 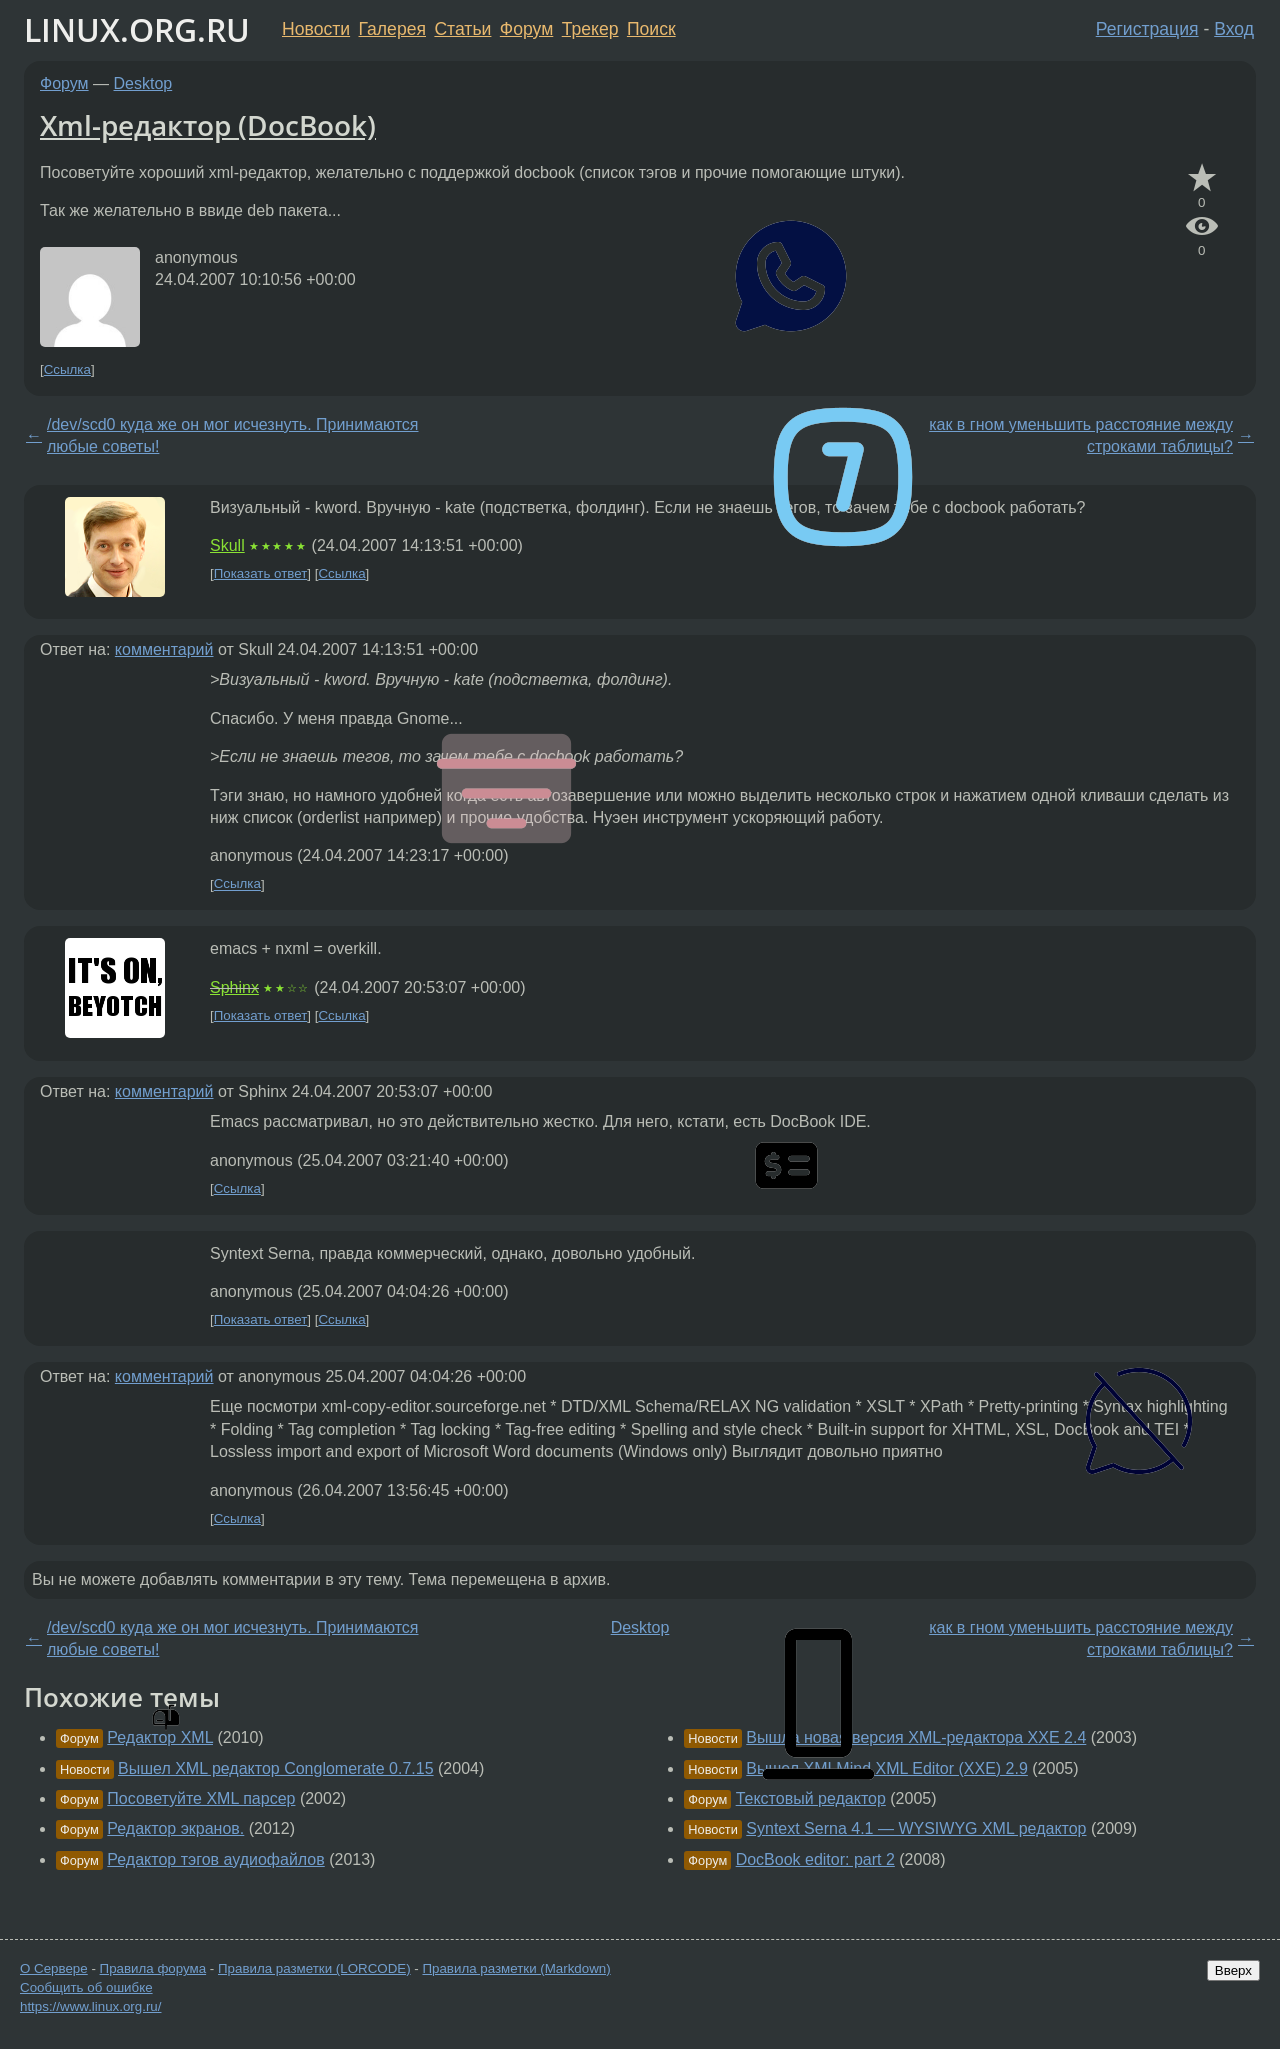 What do you see at coordinates (1139, 1421) in the screenshot?
I see `mute or disable chat notifications` at bounding box center [1139, 1421].